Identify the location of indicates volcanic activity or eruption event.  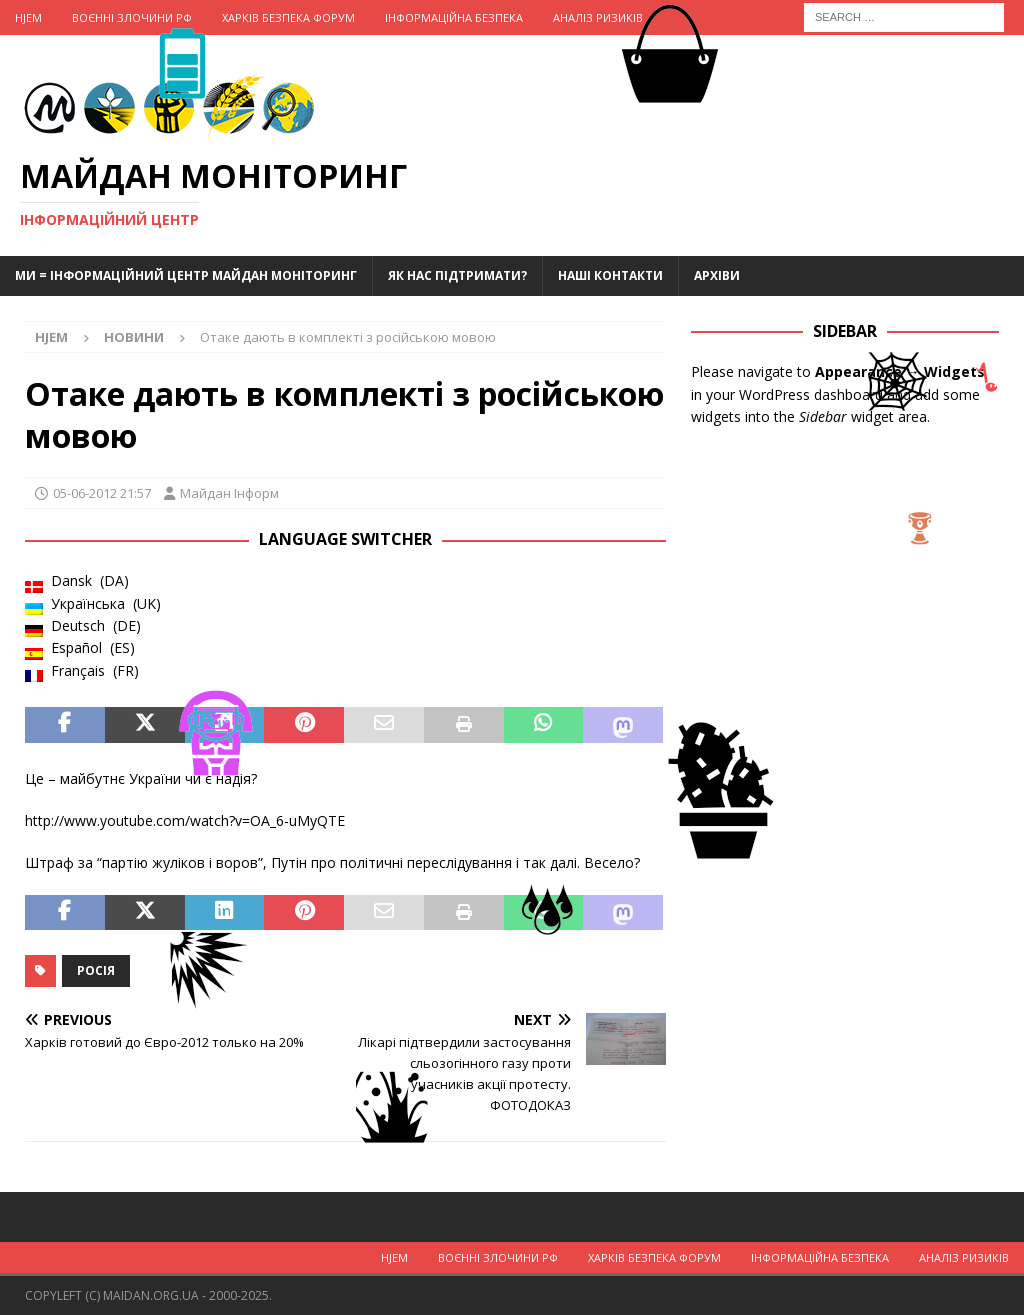
(391, 1107).